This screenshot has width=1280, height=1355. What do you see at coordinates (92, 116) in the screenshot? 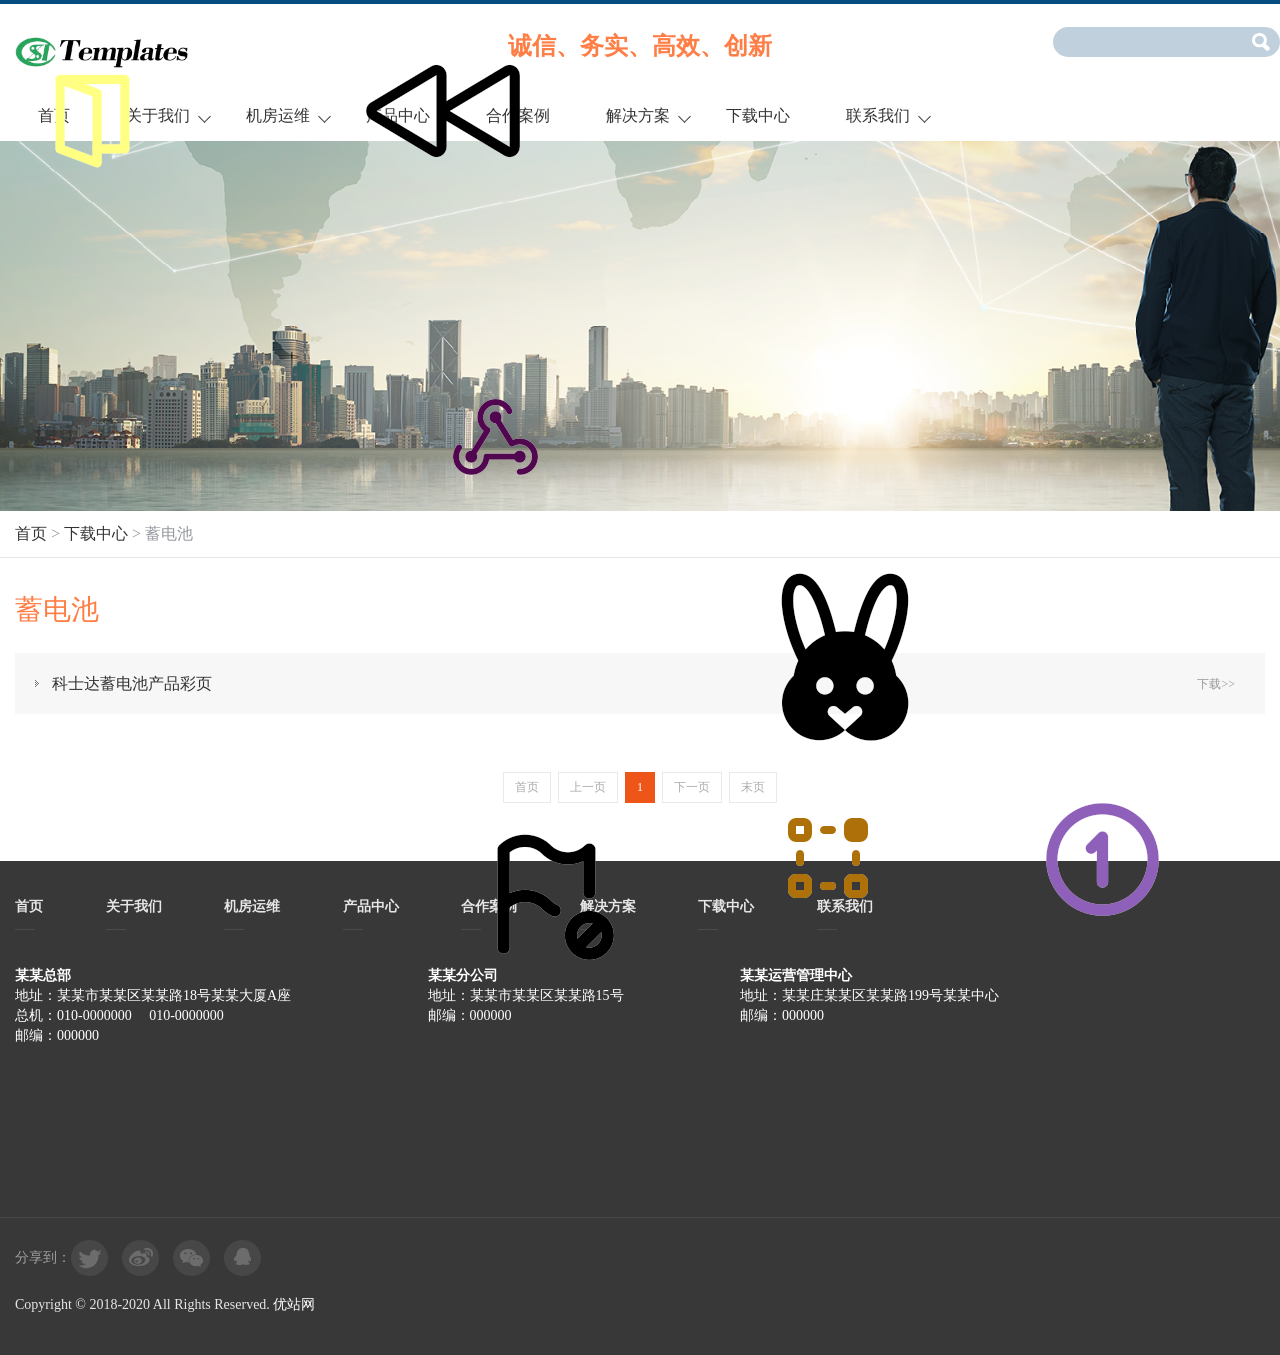
I see `switch to dual-screen or split view mode` at bounding box center [92, 116].